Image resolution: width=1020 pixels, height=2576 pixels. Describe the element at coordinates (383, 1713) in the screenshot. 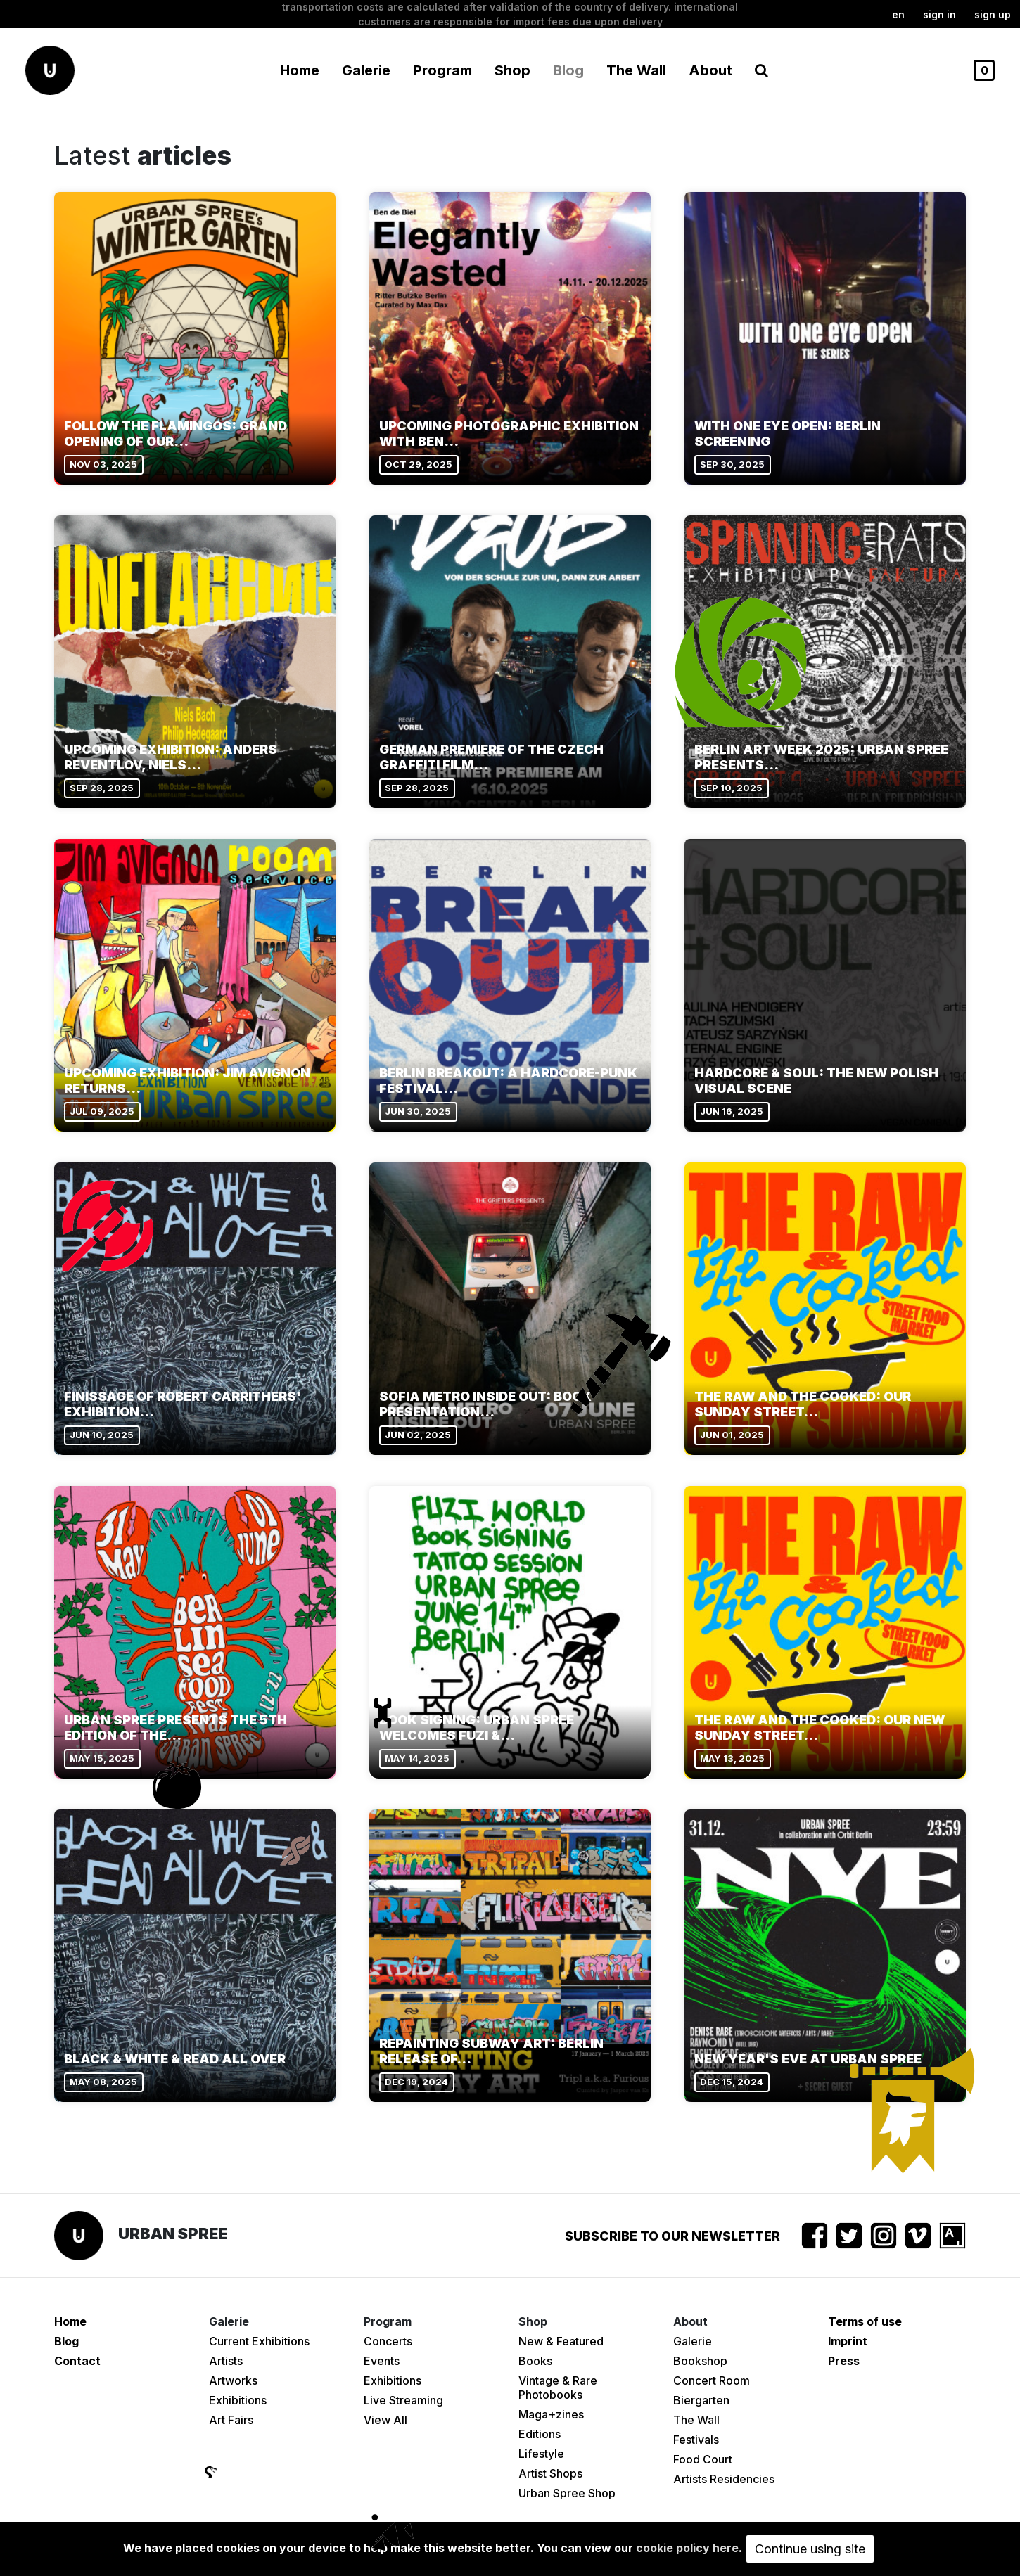

I see `access settings or configuration options` at that location.